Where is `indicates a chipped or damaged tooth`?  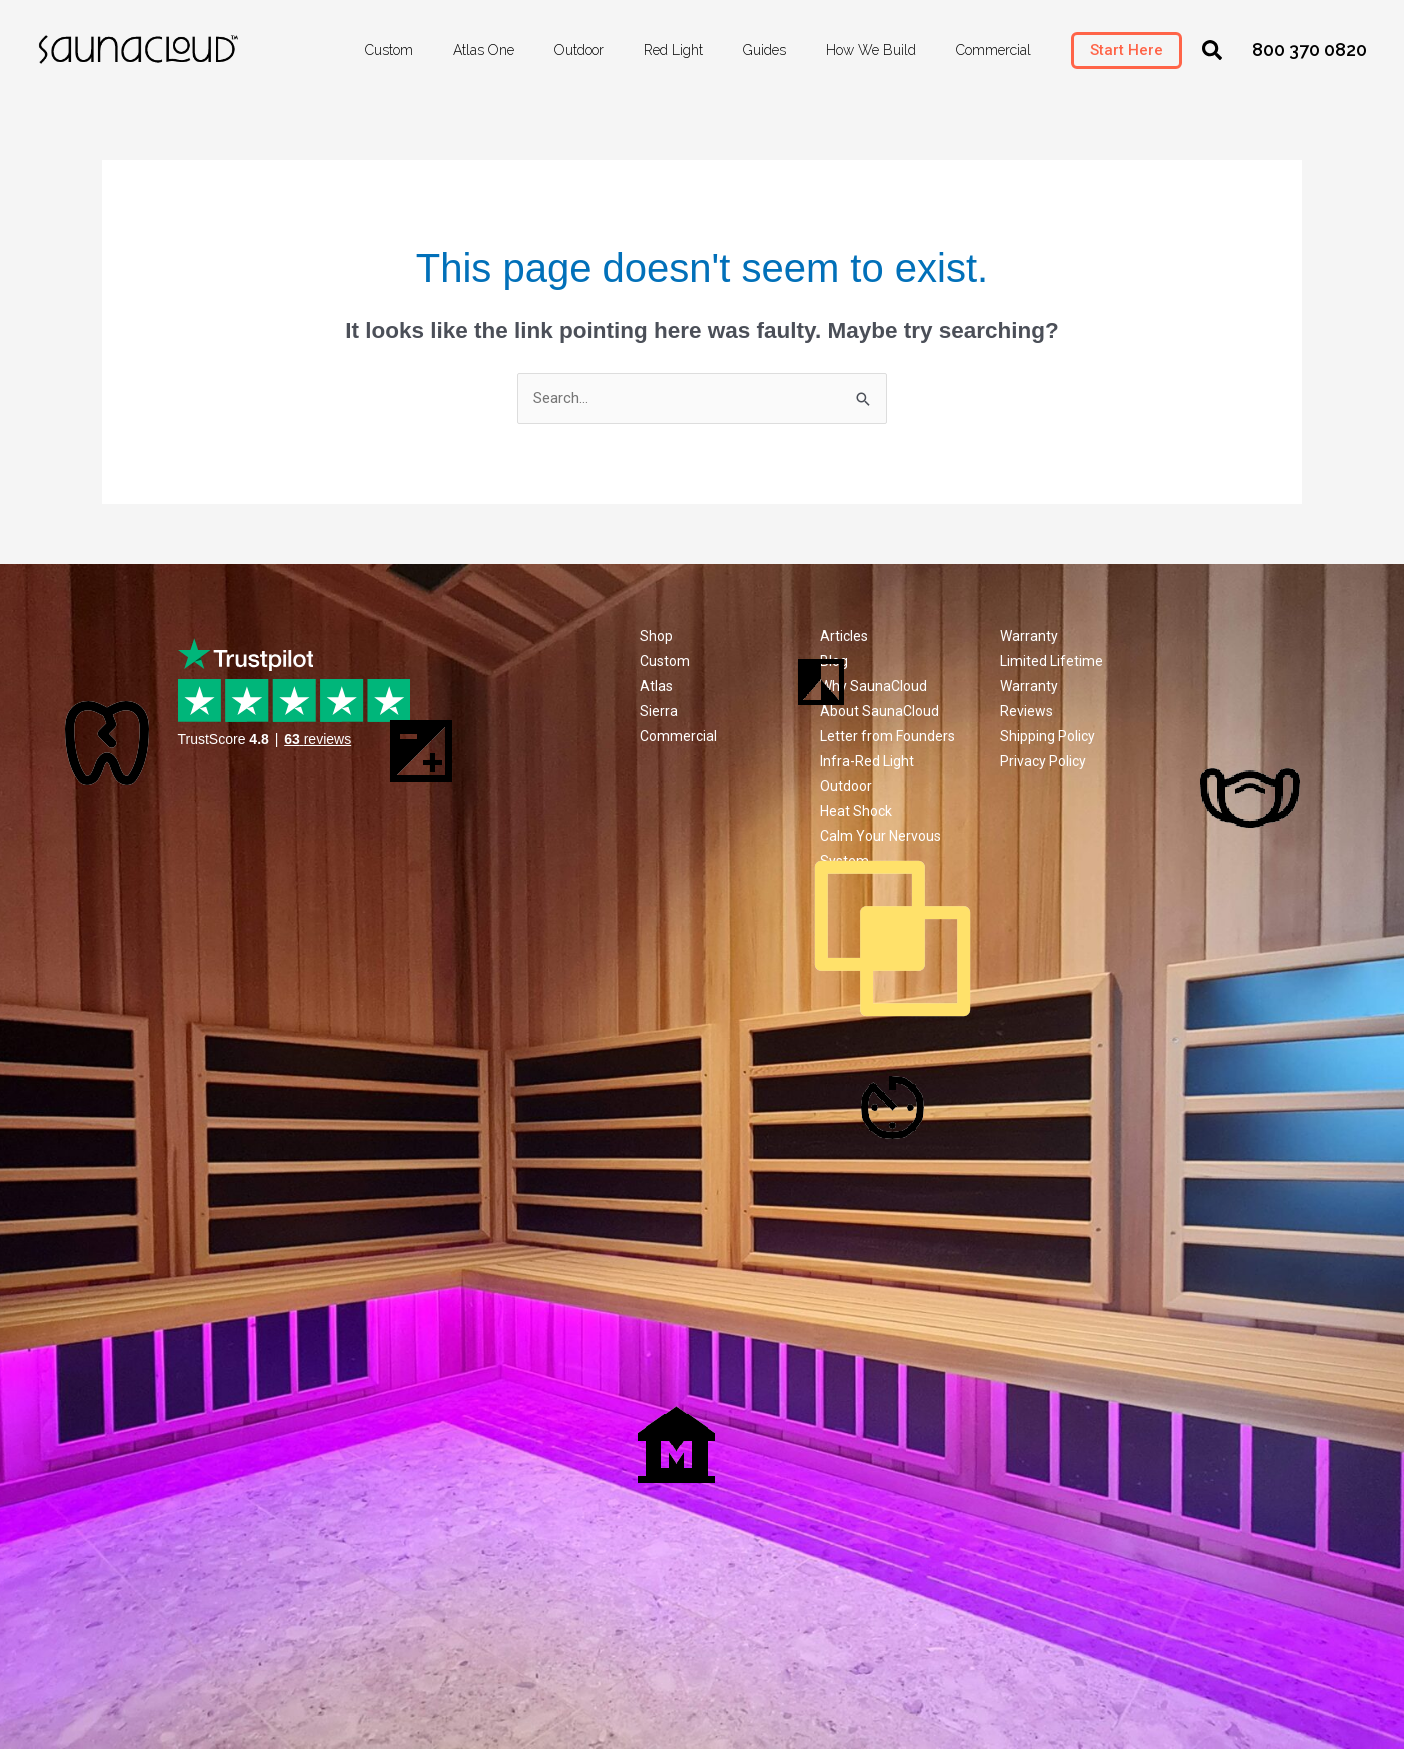 indicates a chipped or damaged tooth is located at coordinates (107, 743).